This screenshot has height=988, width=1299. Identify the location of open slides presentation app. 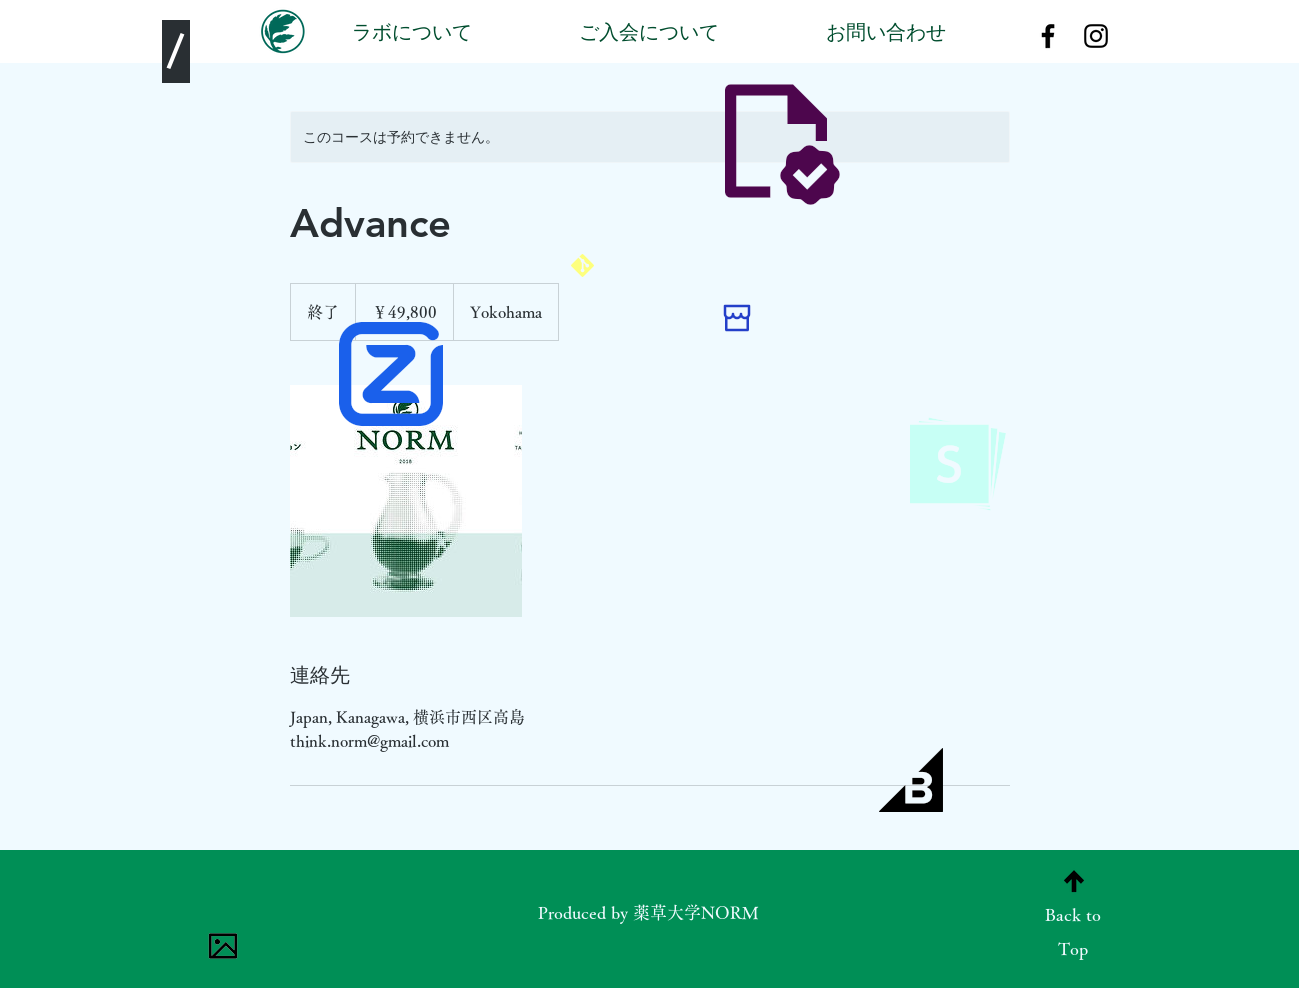
(958, 464).